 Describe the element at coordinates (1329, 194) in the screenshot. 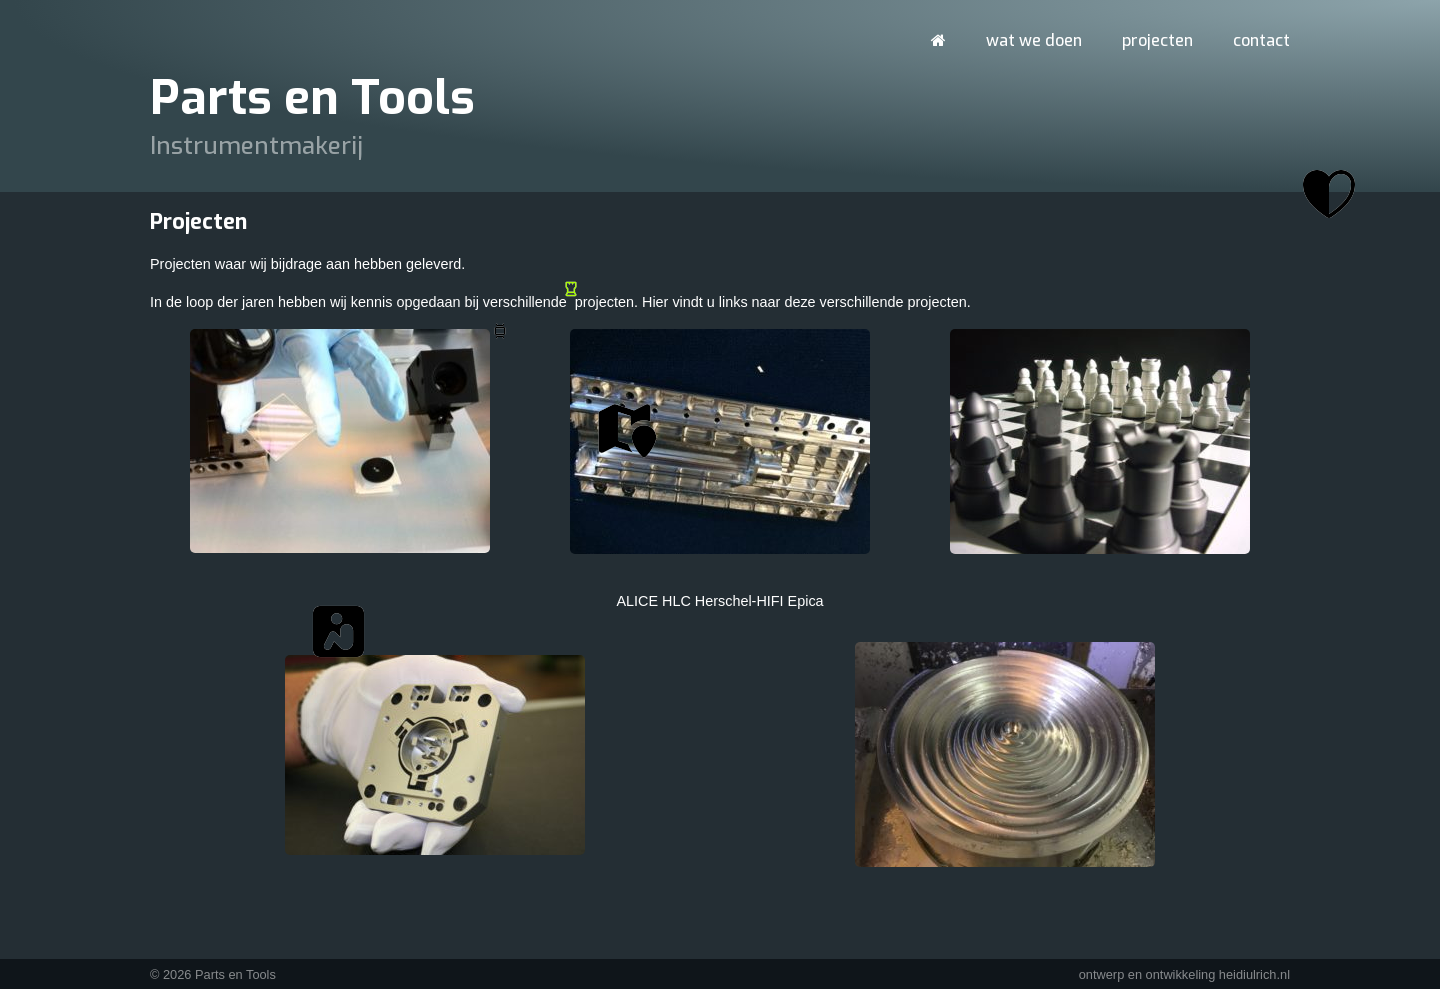

I see `indicates partial like or favorite status` at that location.